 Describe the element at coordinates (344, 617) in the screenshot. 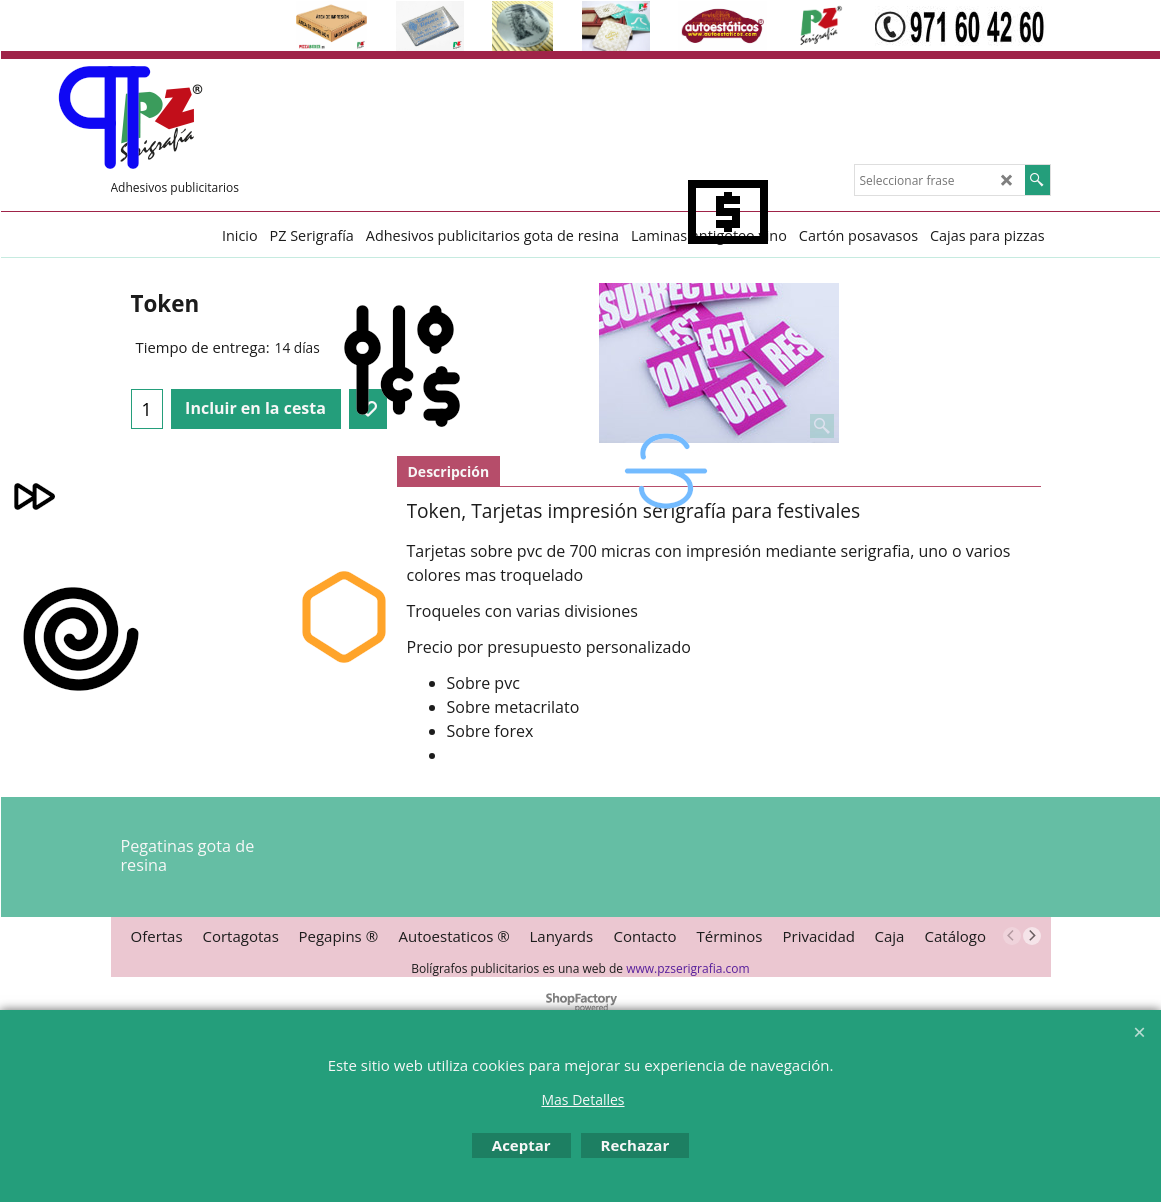

I see `select a hexagonal shape or polygon tool` at that location.